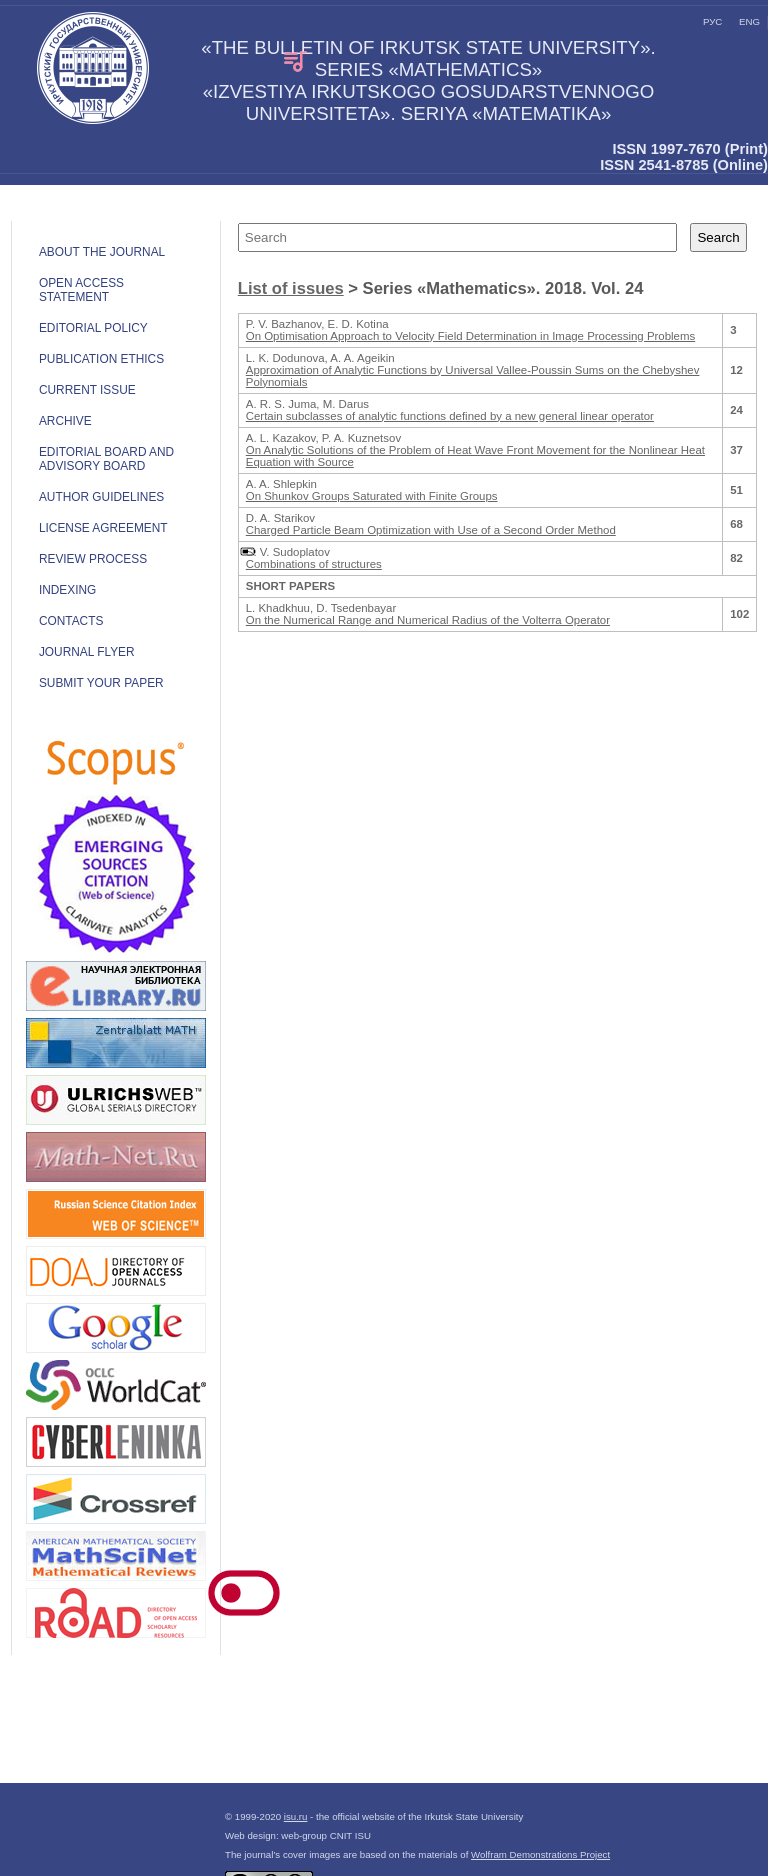  What do you see at coordinates (248, 551) in the screenshot?
I see `indicates battery at 50% charge` at bounding box center [248, 551].